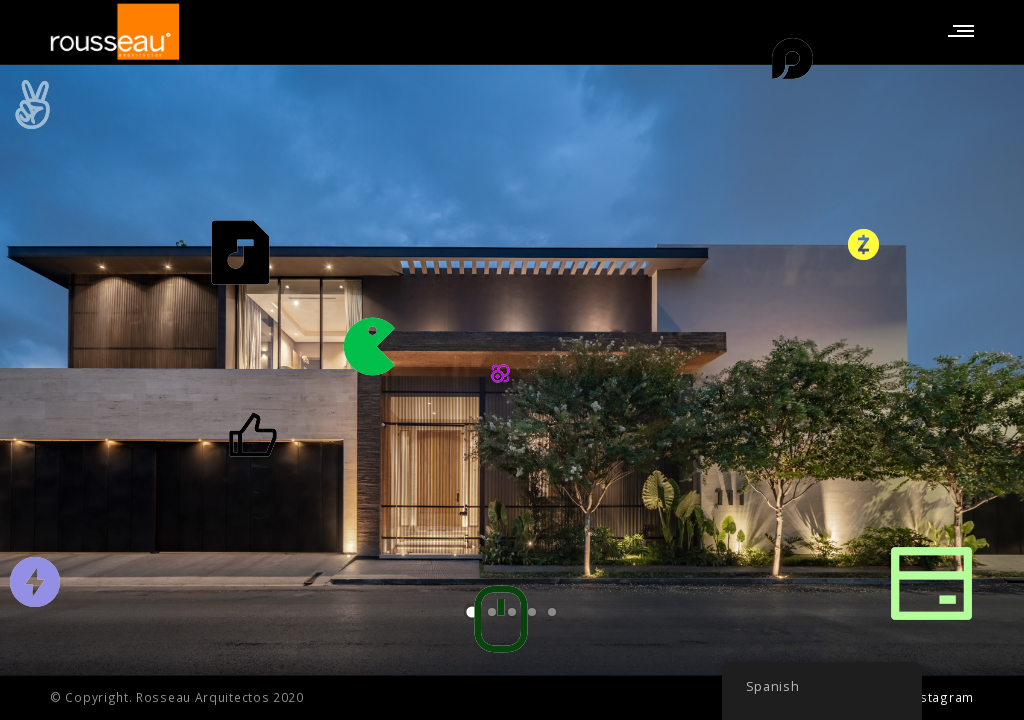 This screenshot has width=1024, height=720. I want to click on swap or exchange tokens/cryptocurrency, so click(500, 373).